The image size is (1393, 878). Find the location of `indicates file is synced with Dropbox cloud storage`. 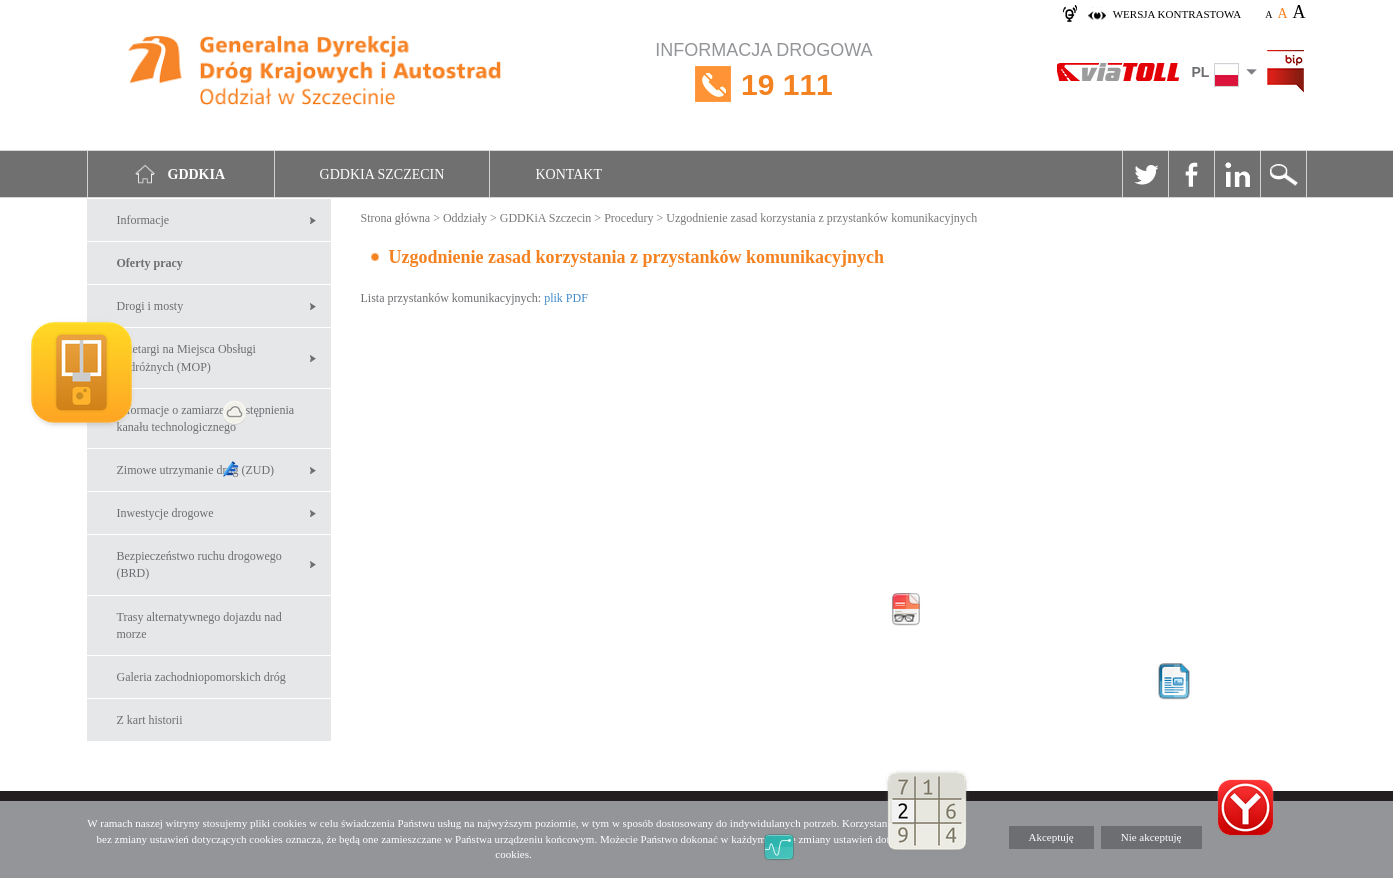

indicates file is synced with Dropbox cloud storage is located at coordinates (234, 412).